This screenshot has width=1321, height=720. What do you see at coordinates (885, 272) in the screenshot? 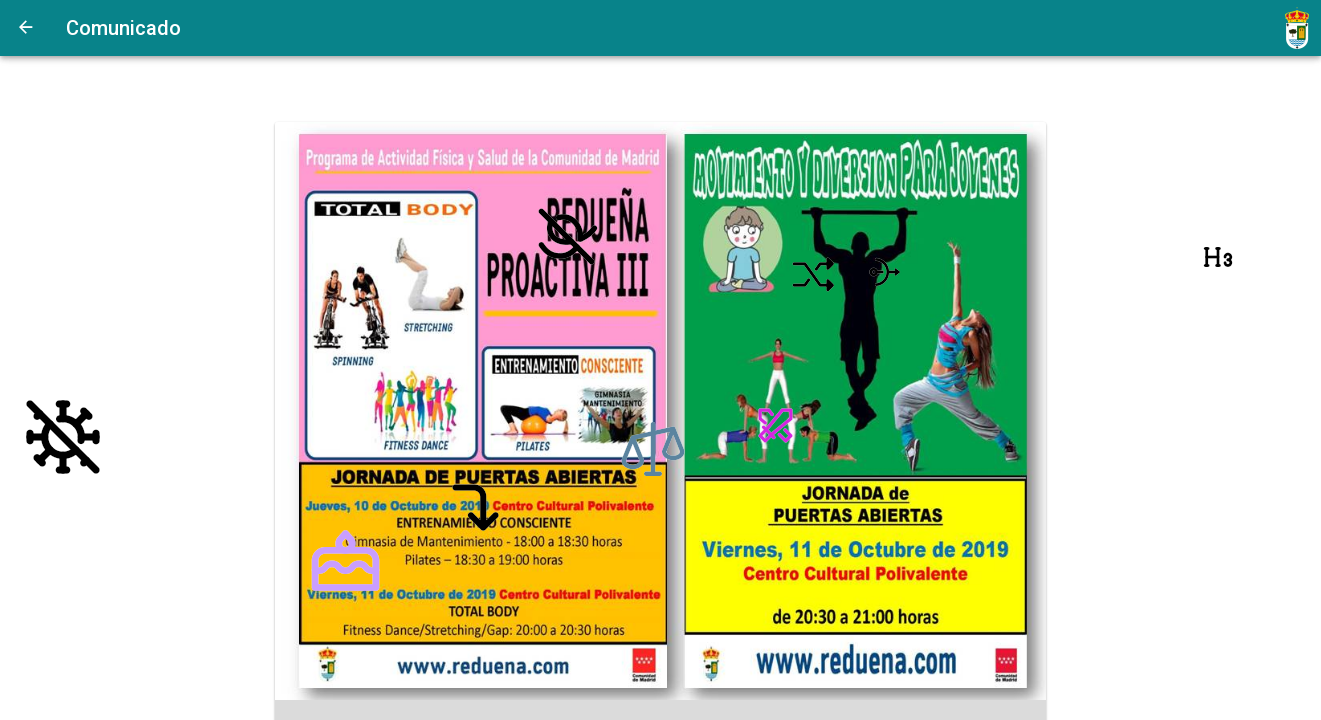
I see `network address translation settings` at bounding box center [885, 272].